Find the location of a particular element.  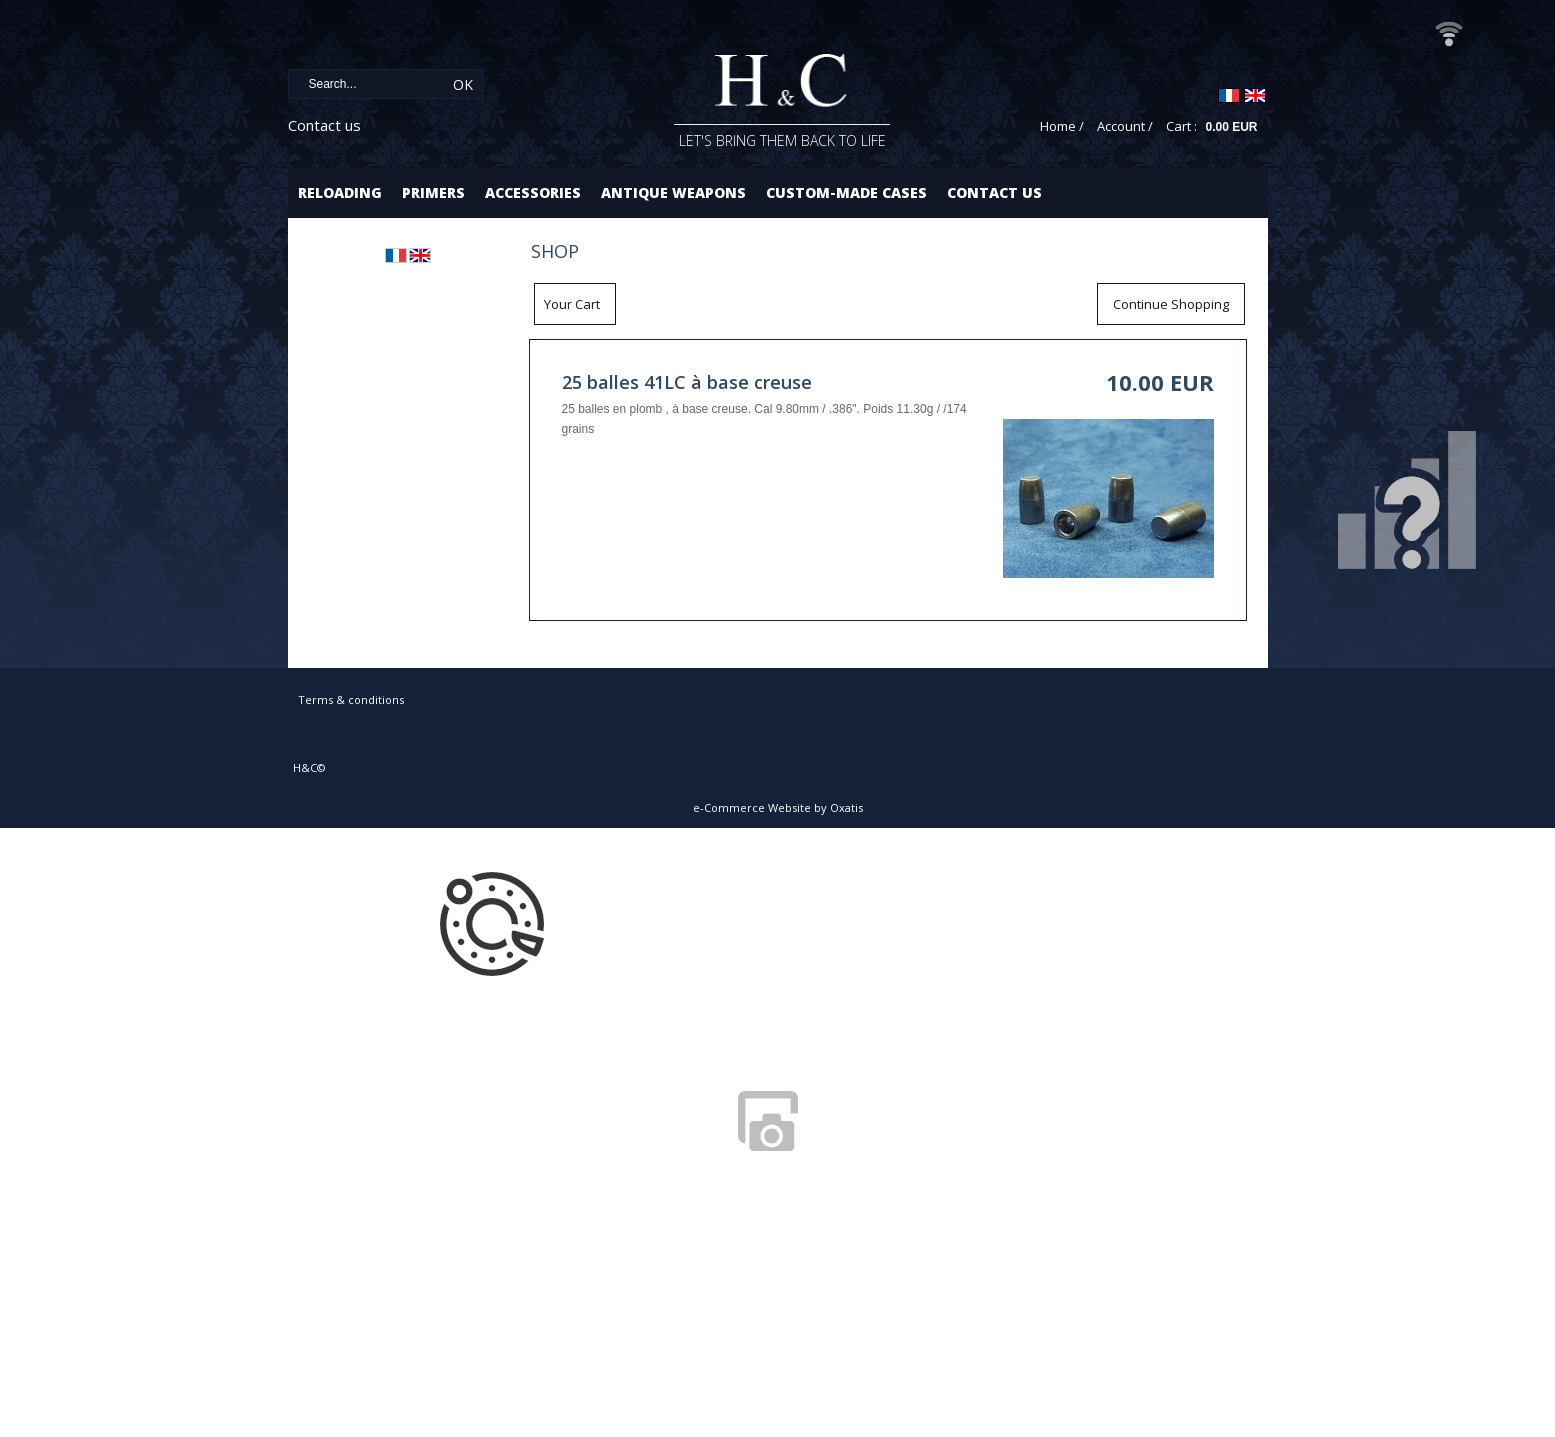

no cellular network route available is located at coordinates (1411, 504).